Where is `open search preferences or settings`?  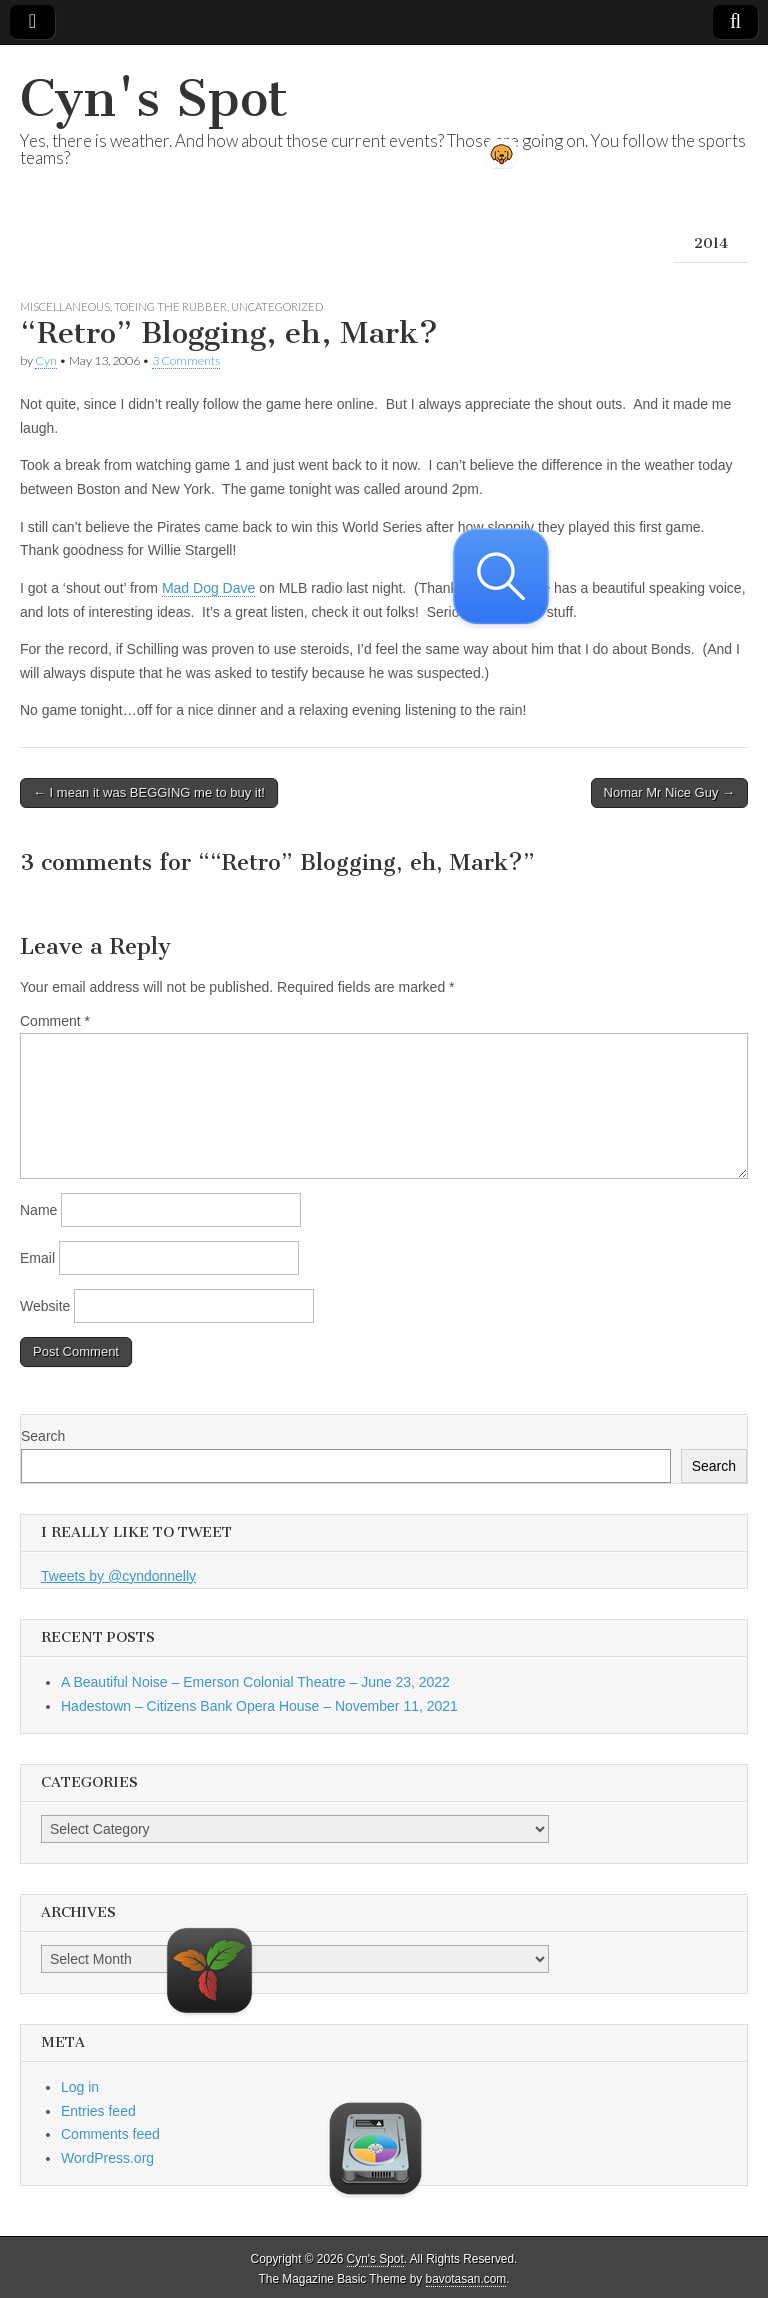 open search preferences or settings is located at coordinates (501, 578).